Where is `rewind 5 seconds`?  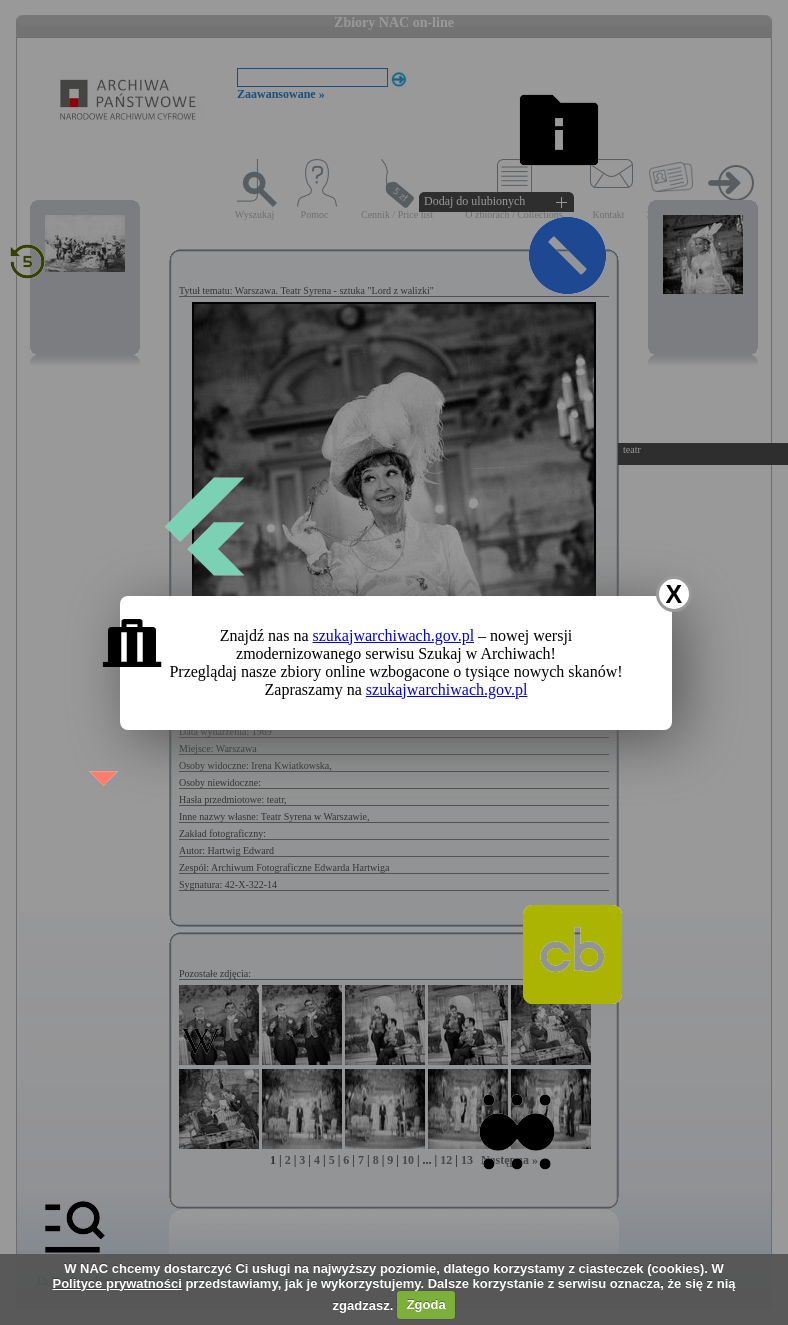
rewind 5 seconds is located at coordinates (27, 261).